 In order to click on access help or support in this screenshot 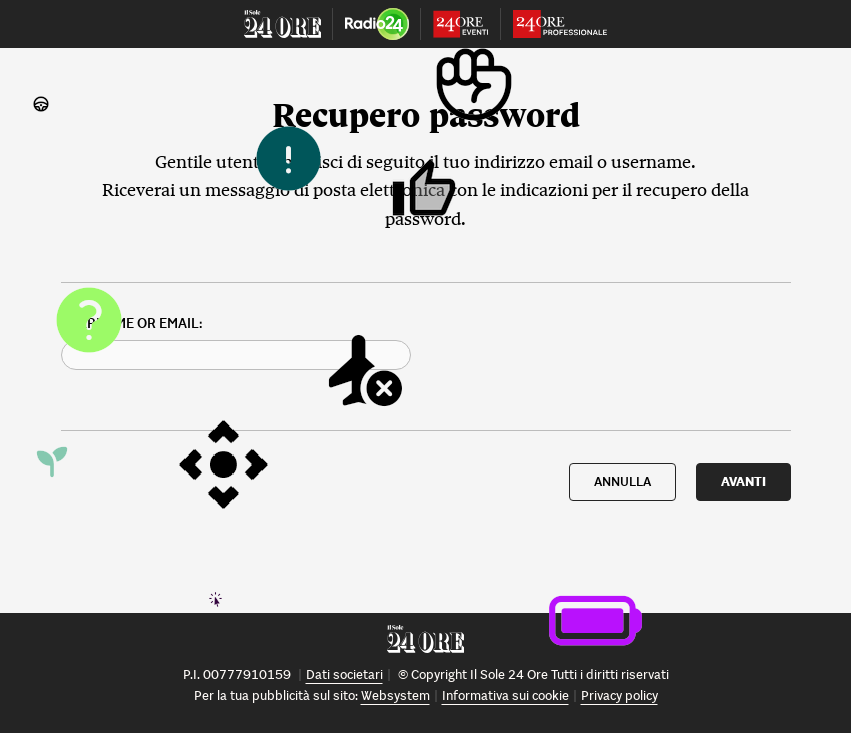, I will do `click(89, 320)`.